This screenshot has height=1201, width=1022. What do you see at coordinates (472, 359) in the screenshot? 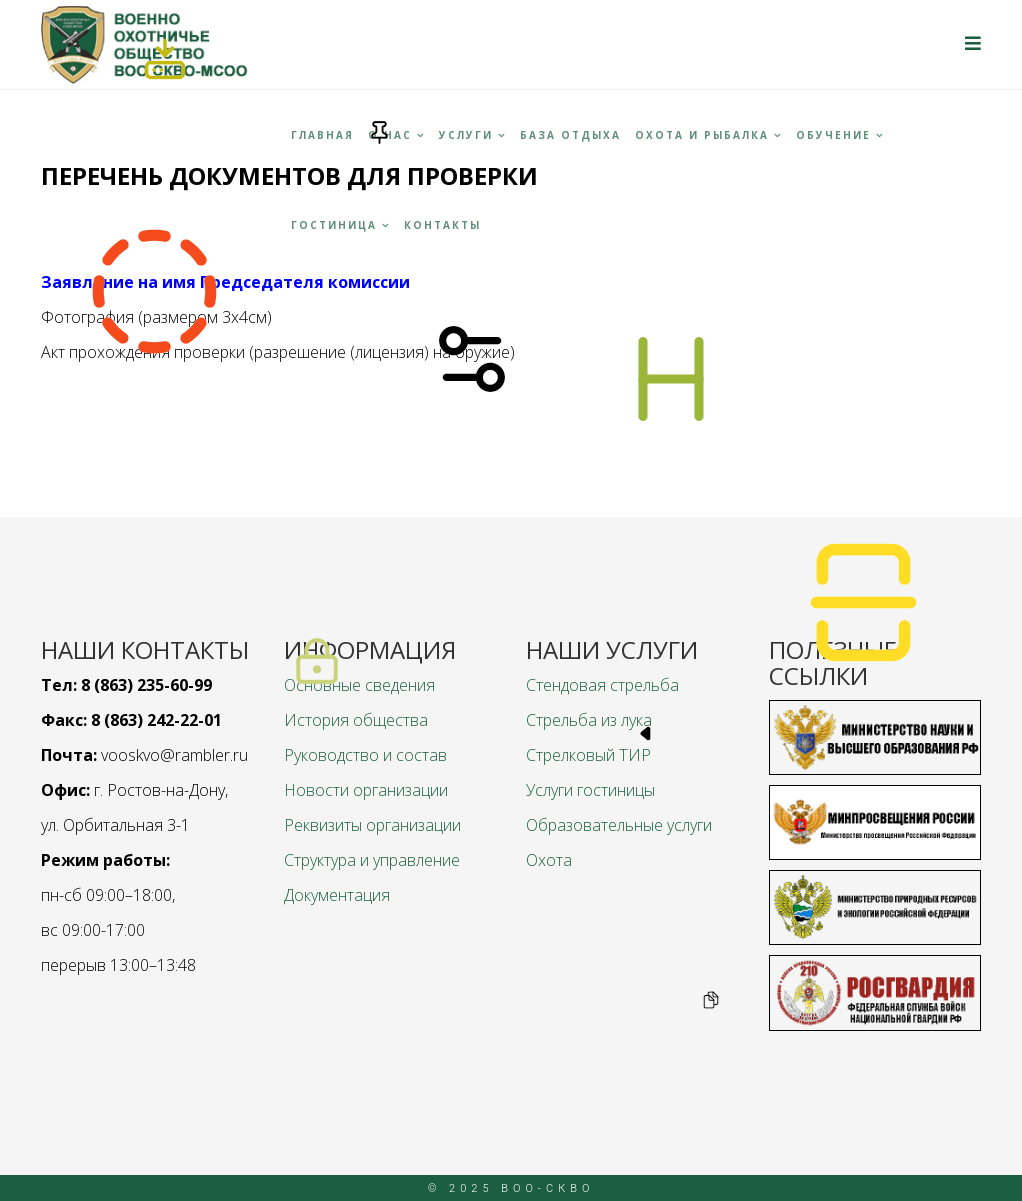
I see `adjust settings or preferences` at bounding box center [472, 359].